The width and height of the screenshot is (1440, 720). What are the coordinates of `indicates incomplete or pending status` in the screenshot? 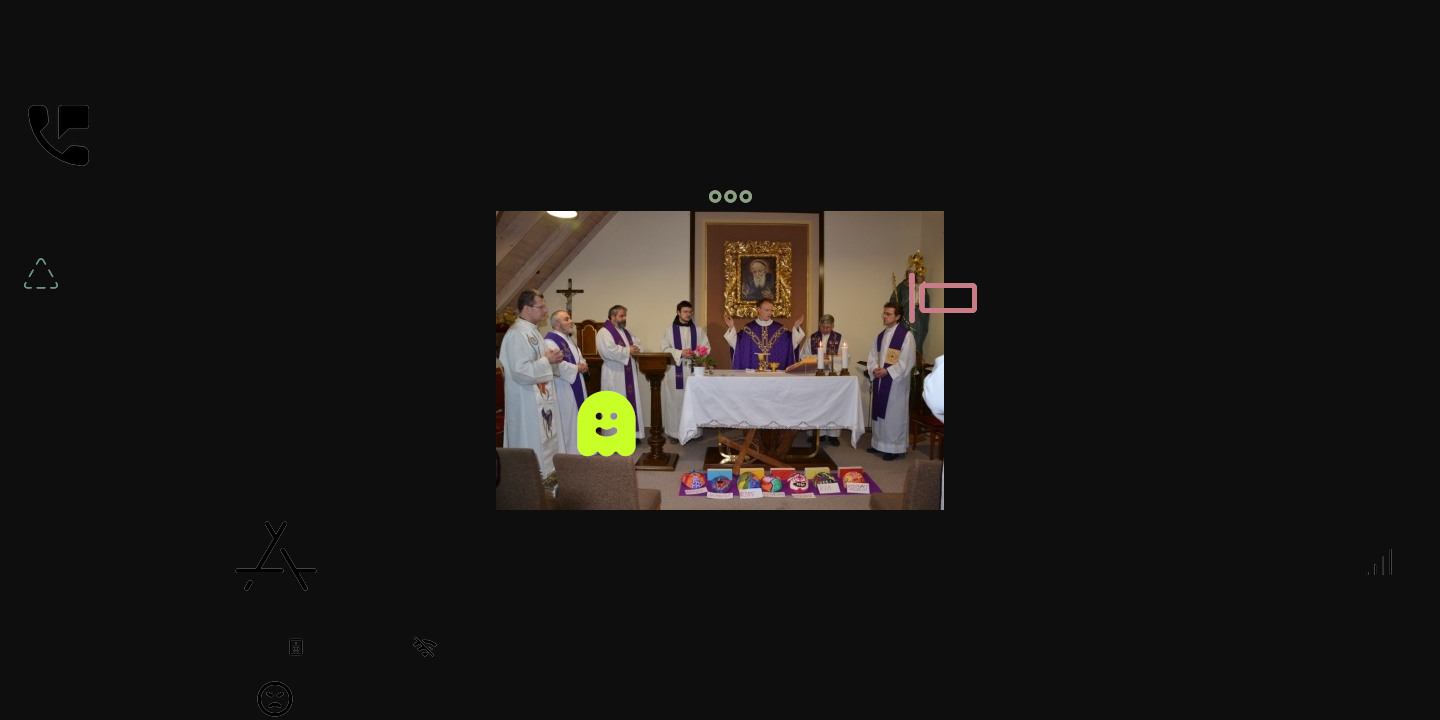 It's located at (41, 274).